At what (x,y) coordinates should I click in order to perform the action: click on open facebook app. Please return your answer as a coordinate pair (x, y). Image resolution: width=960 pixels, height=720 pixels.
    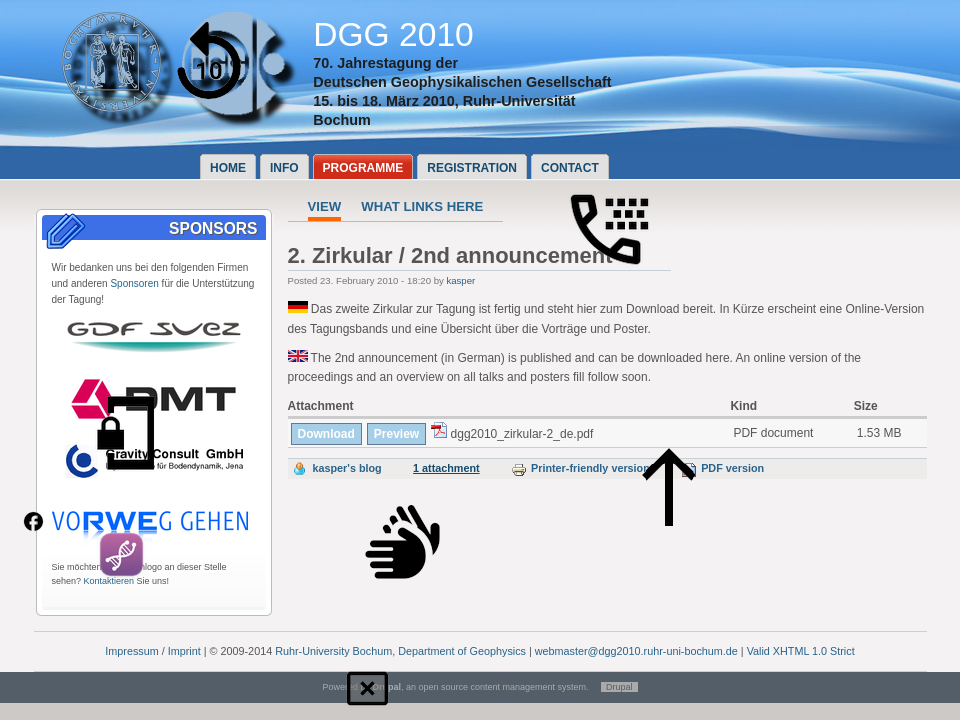
    Looking at the image, I should click on (33, 521).